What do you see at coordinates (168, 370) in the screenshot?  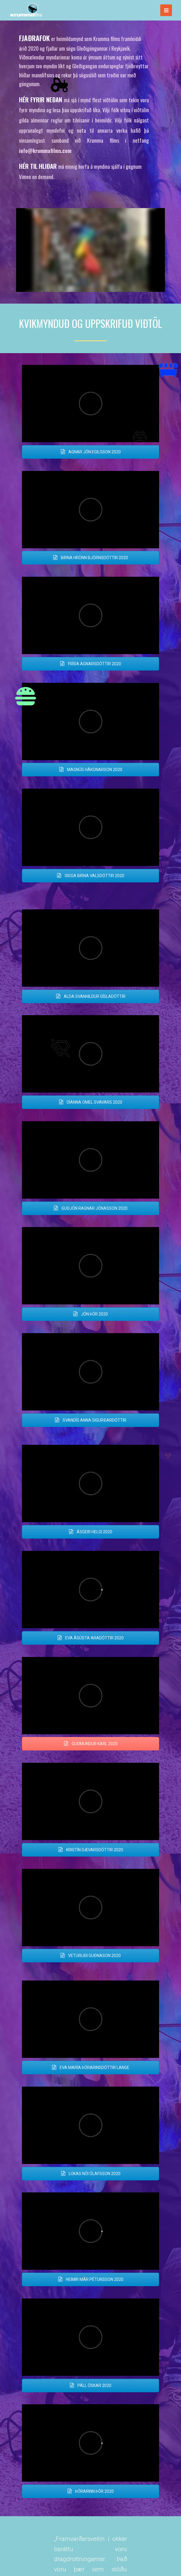 I see `delete items permanently` at bounding box center [168, 370].